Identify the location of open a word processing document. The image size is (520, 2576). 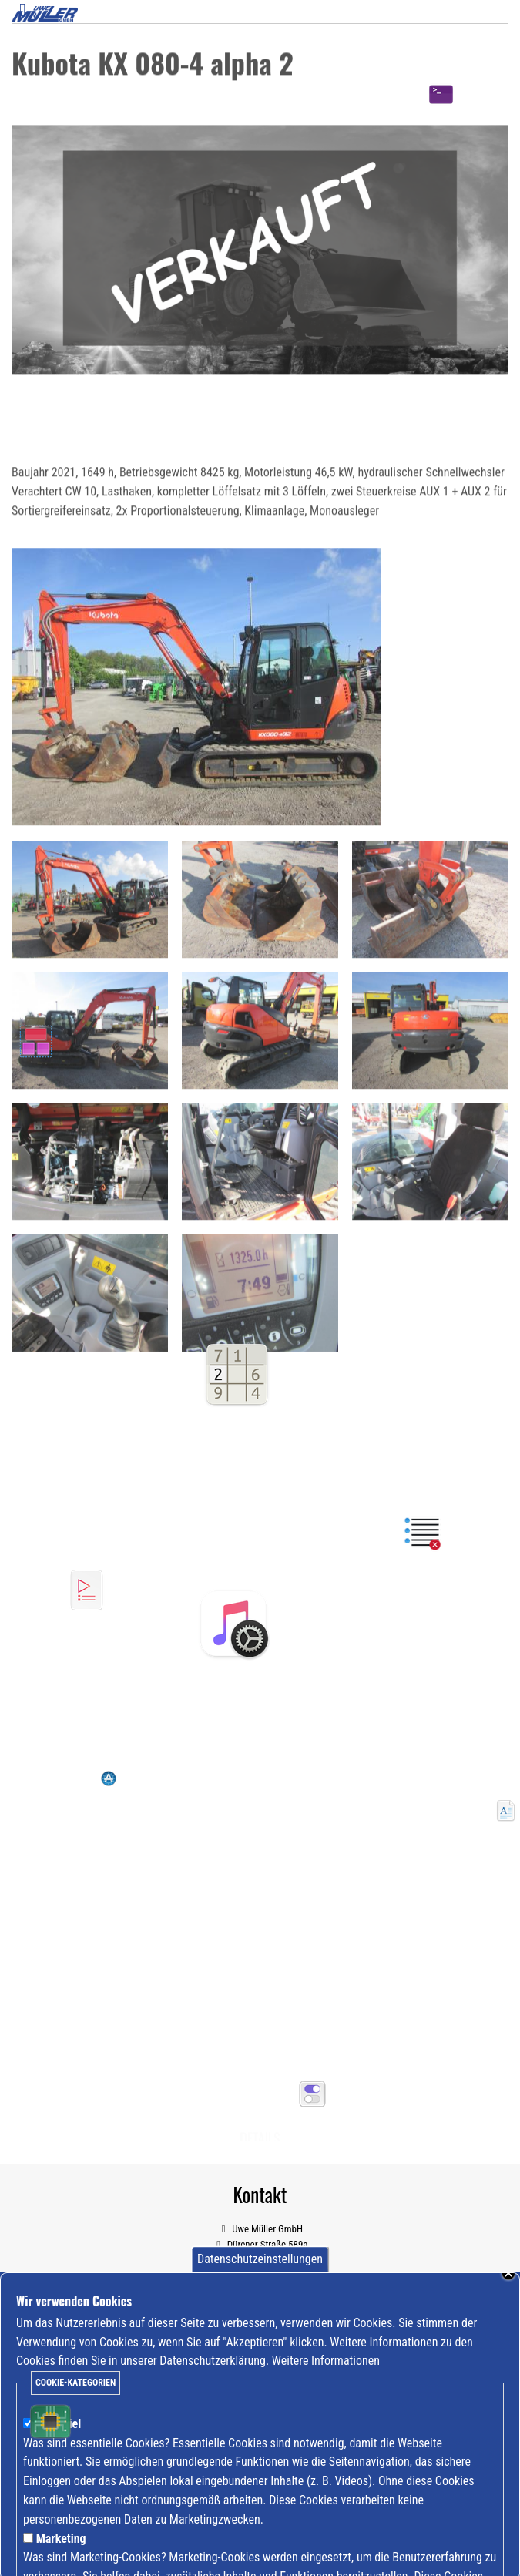
(505, 1810).